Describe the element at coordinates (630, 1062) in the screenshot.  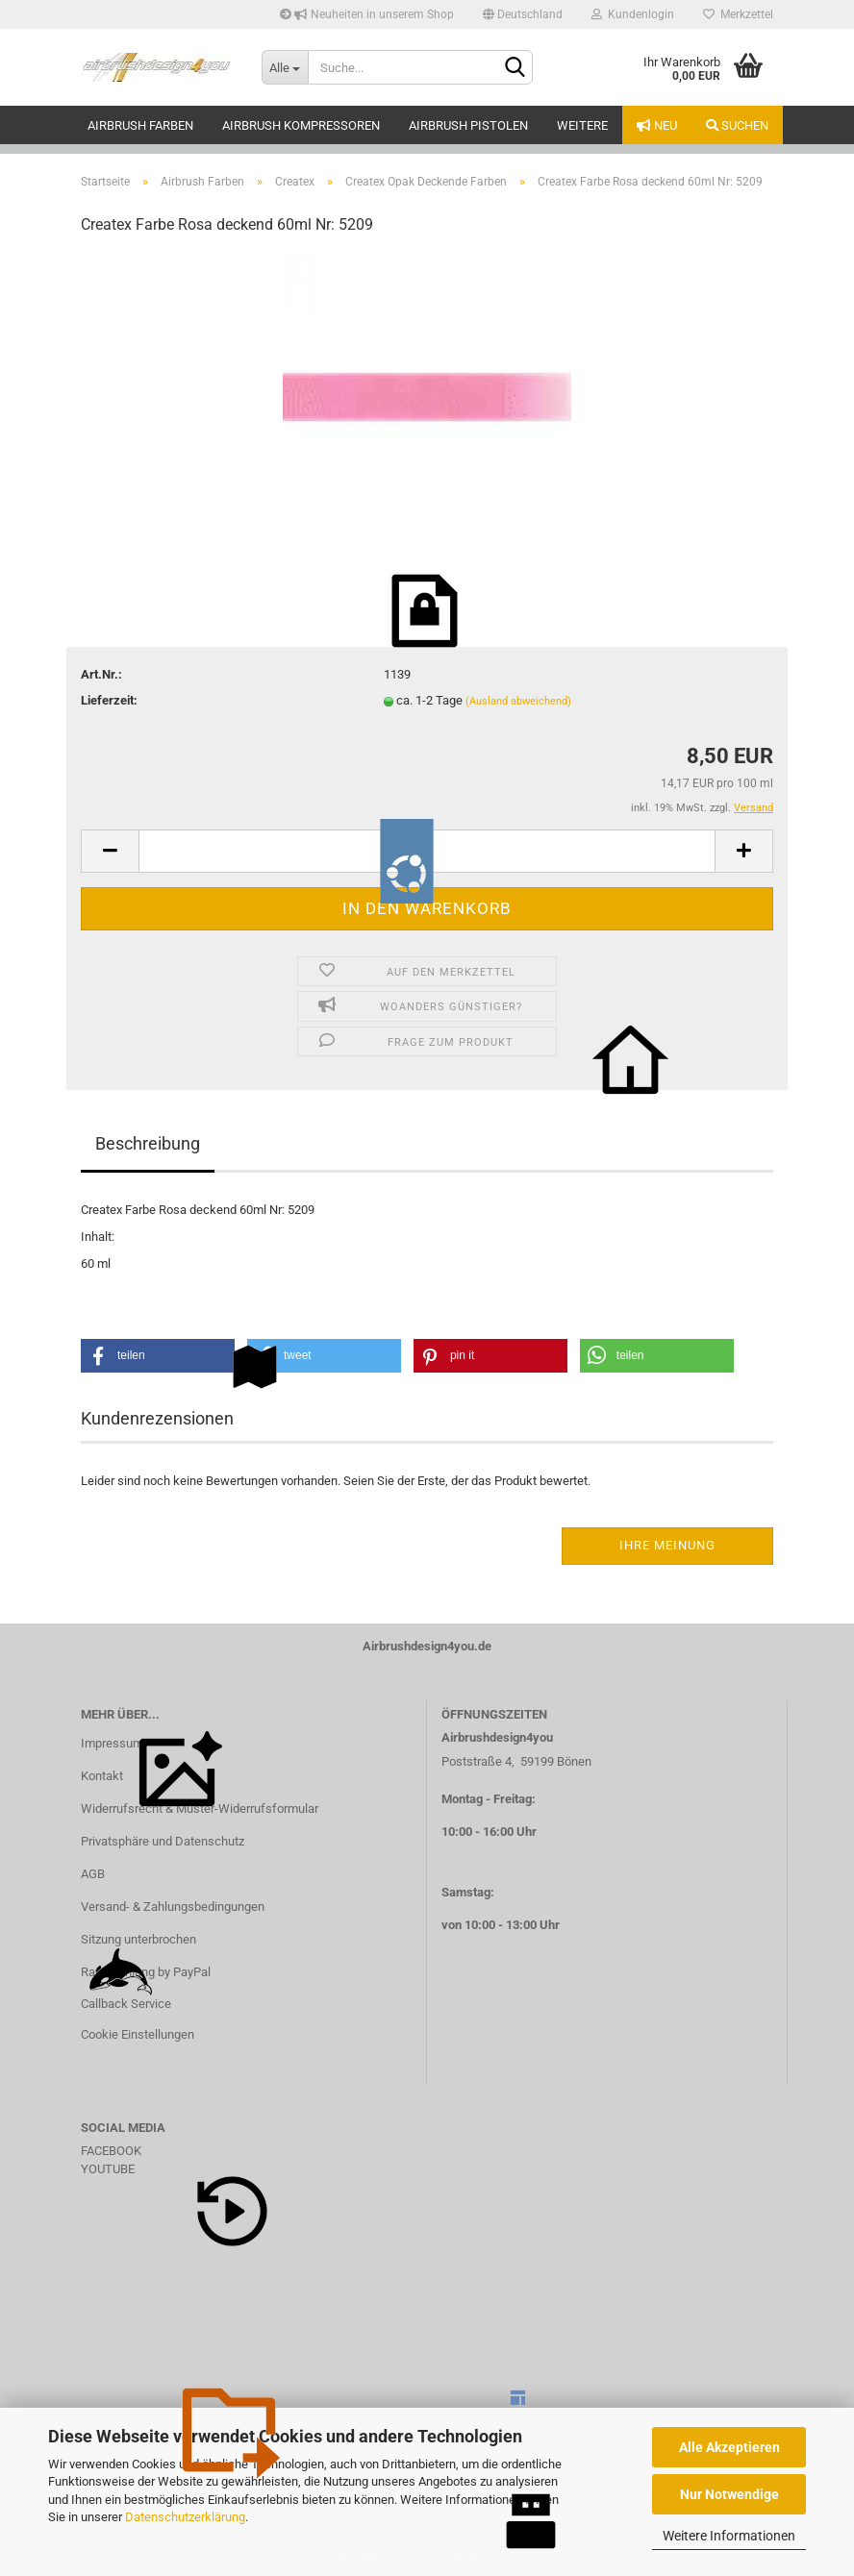
I see `navigate to home screen` at that location.